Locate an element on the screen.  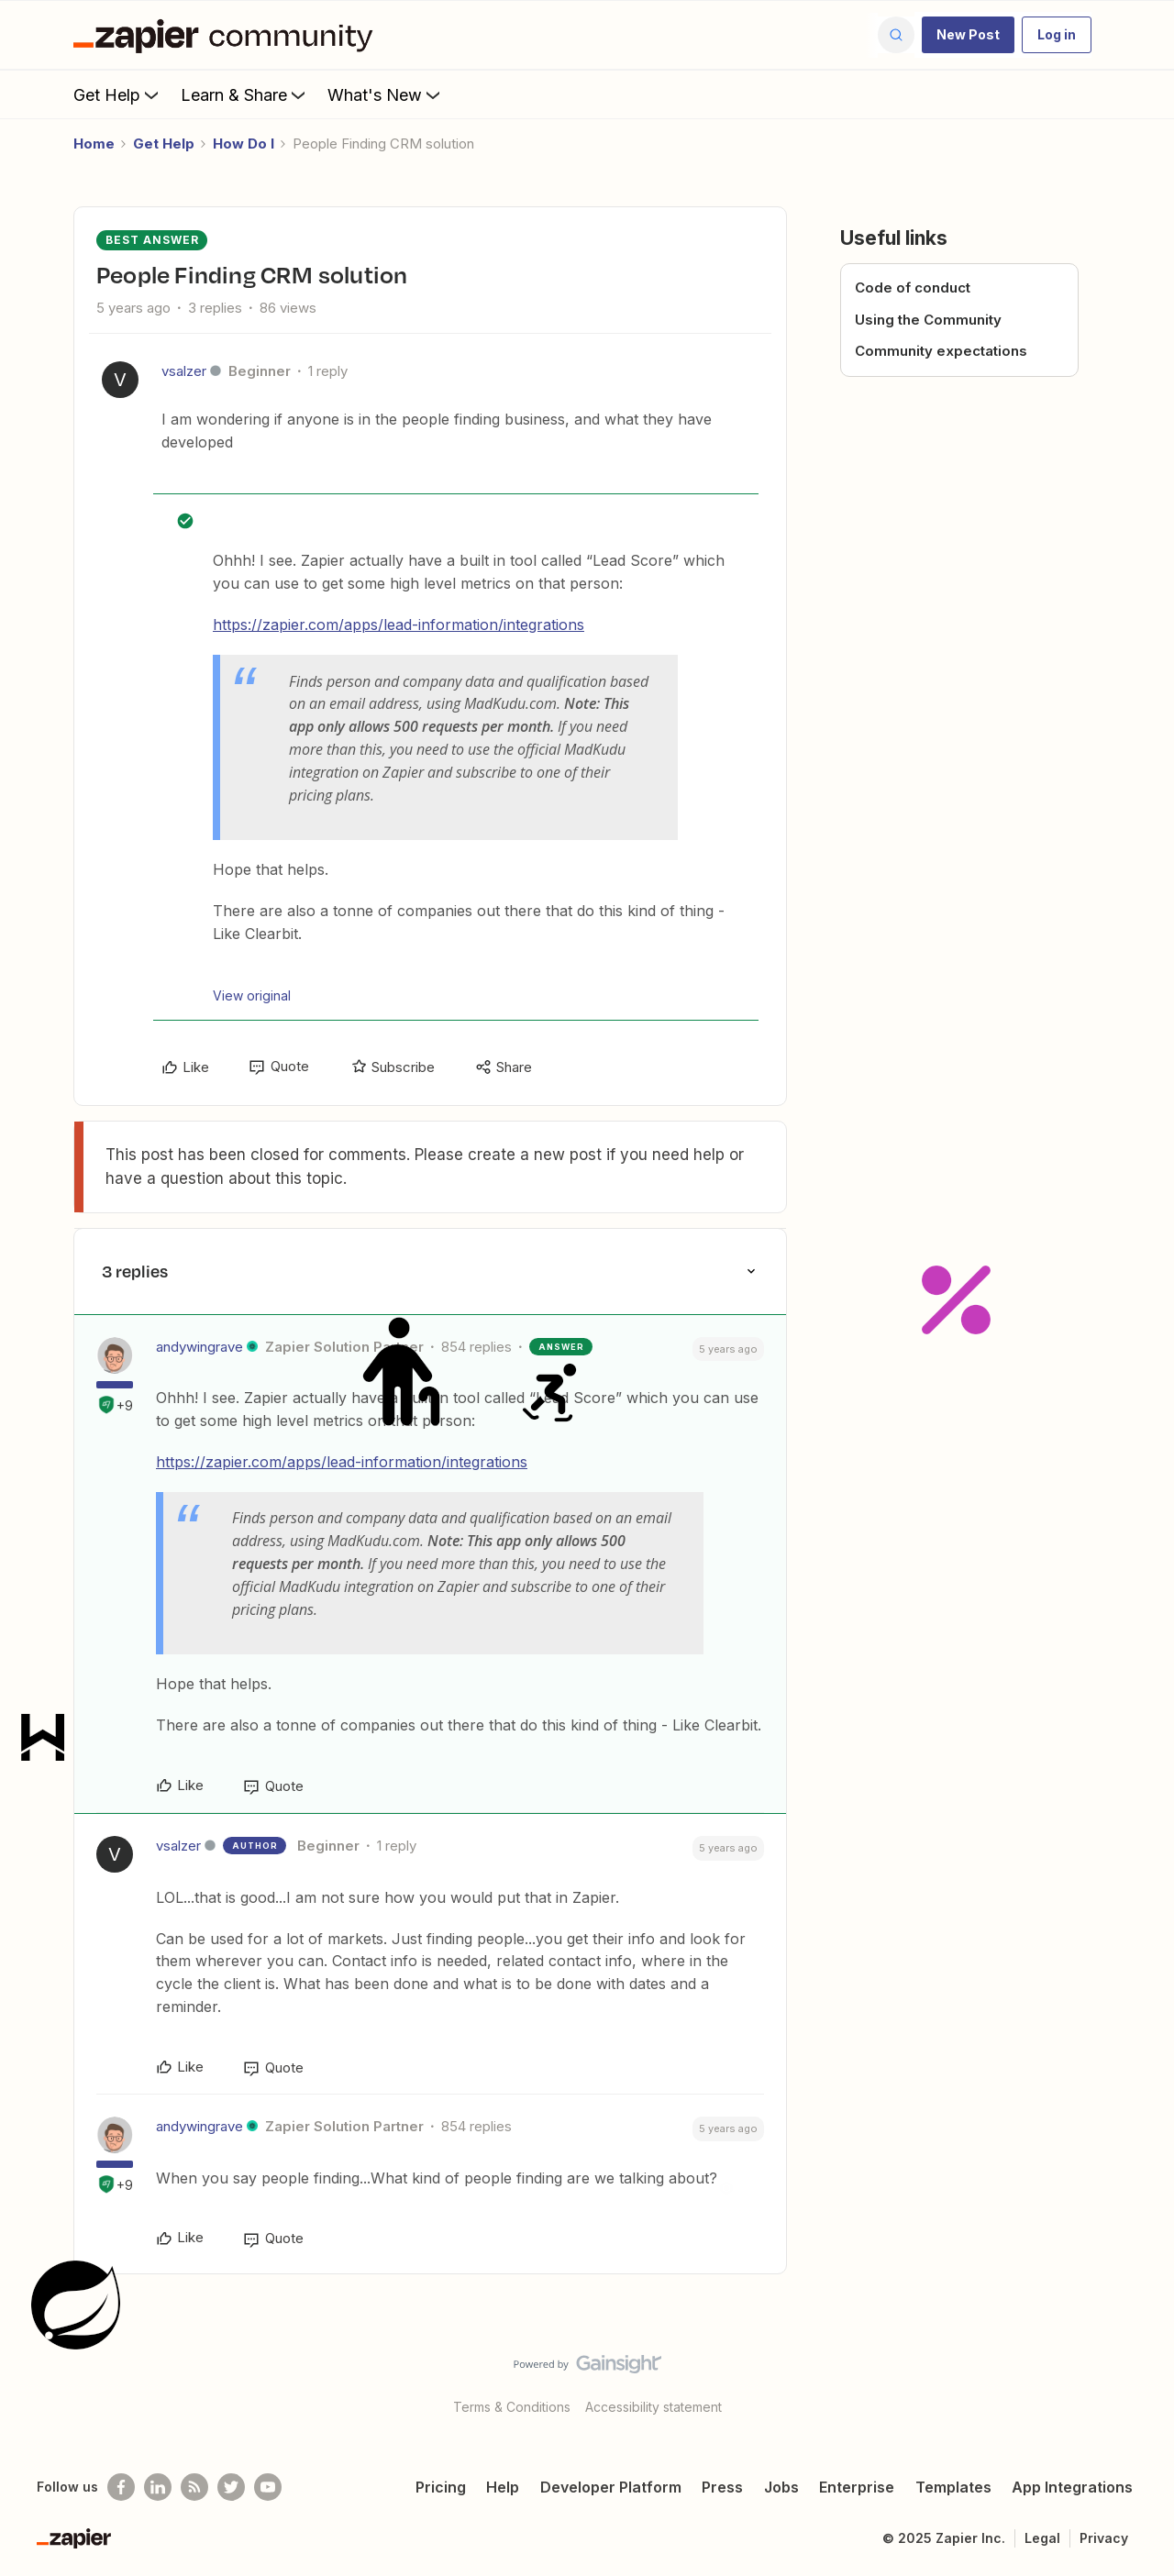
wirsindhandwerk brand logo is located at coordinates (42, 1737).